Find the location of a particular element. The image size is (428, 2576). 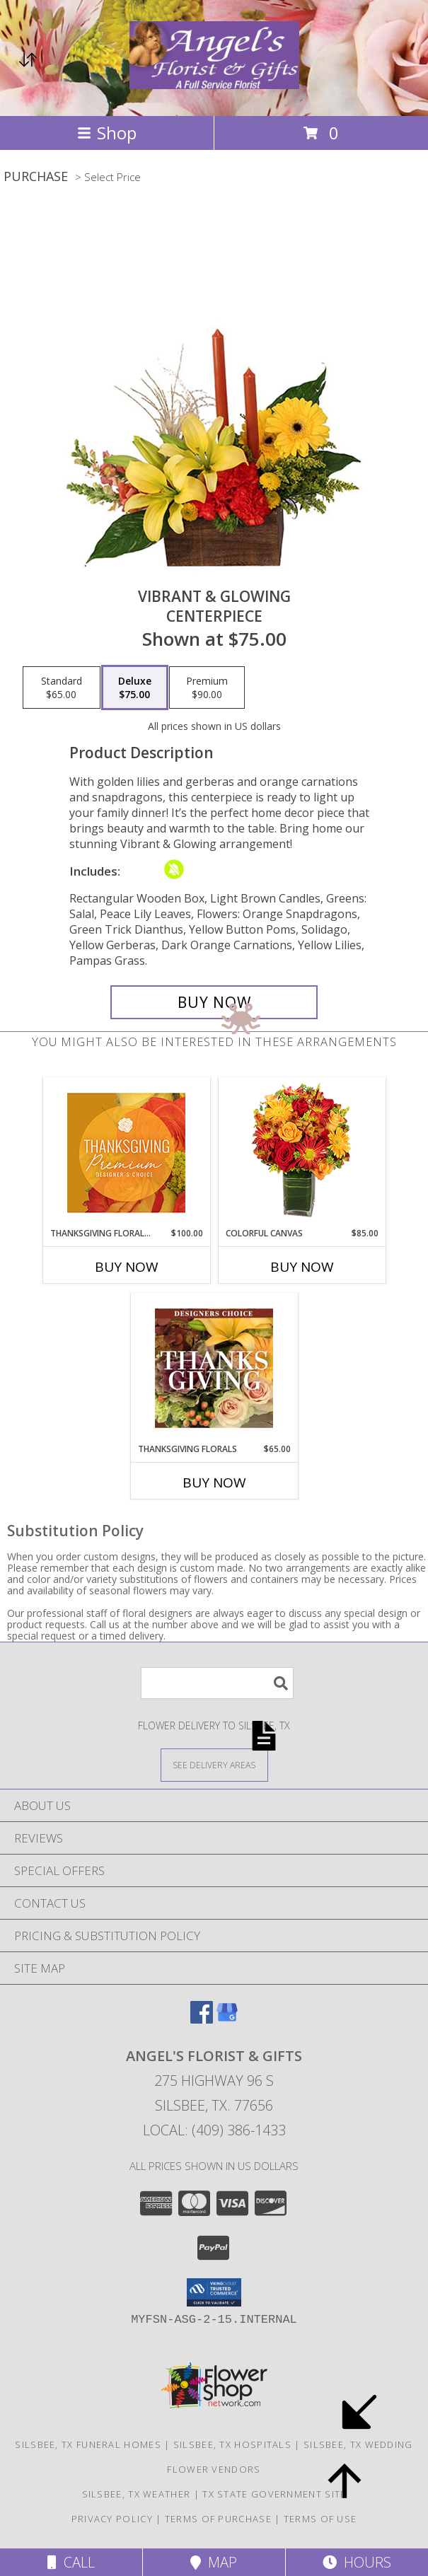

swap or reorder items vertically is located at coordinates (28, 59).